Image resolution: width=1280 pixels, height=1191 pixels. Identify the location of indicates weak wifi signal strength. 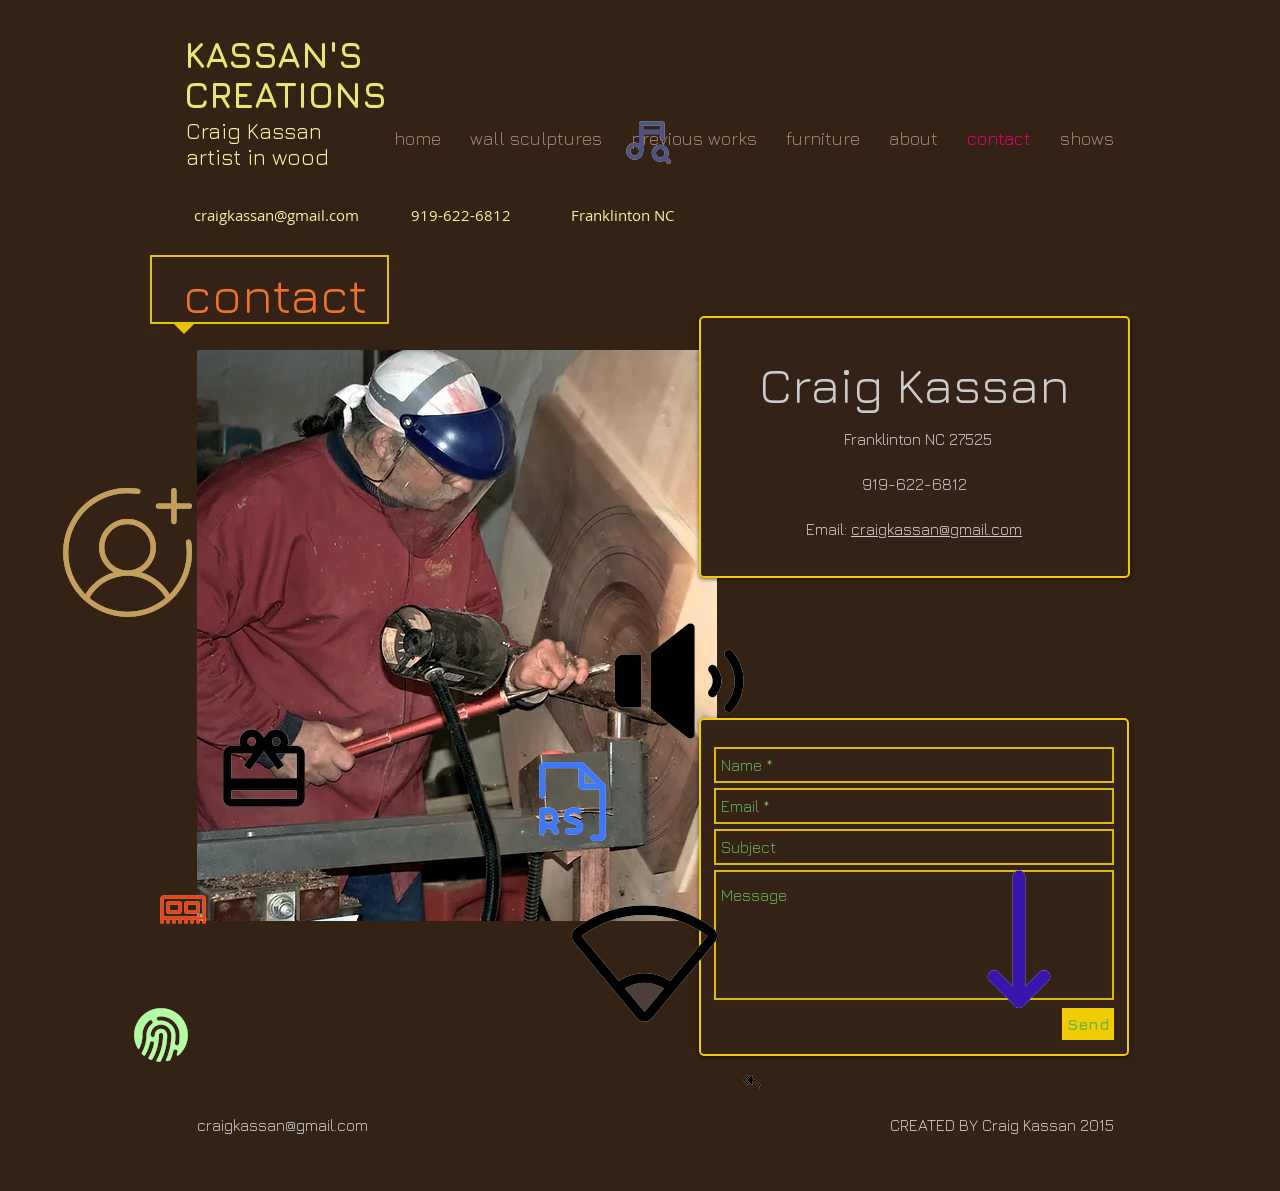
(644, 963).